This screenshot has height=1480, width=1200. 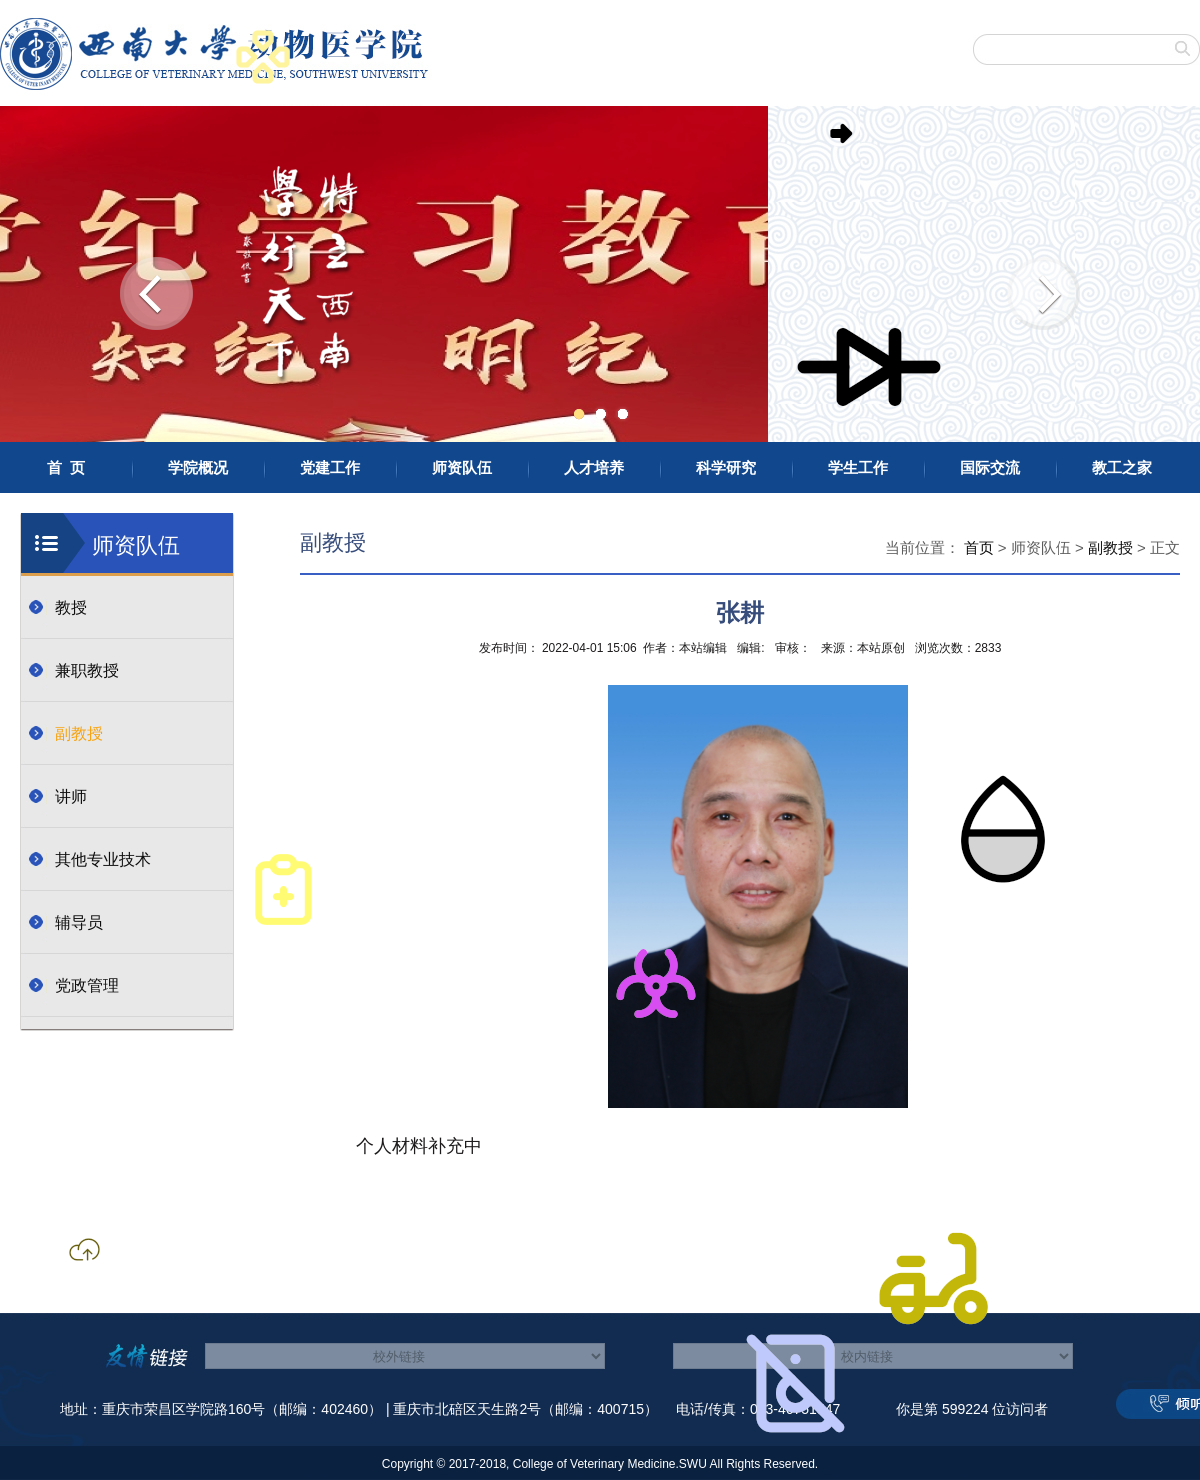 What do you see at coordinates (869, 367) in the screenshot?
I see `represents a diode component in a circuit diagram` at bounding box center [869, 367].